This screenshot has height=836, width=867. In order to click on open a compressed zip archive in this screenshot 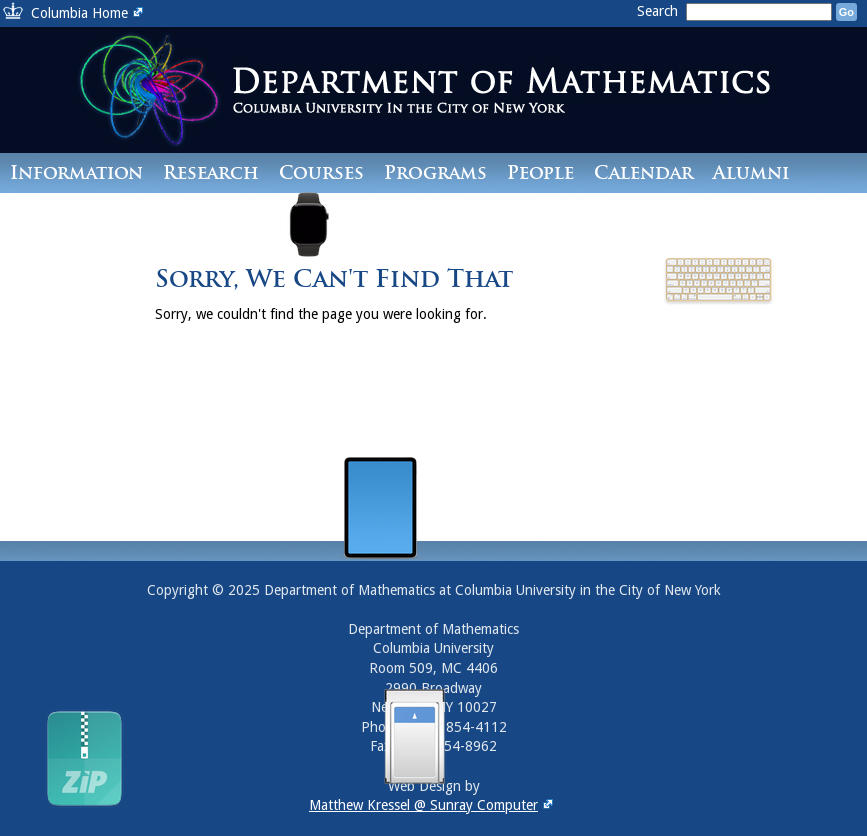, I will do `click(84, 758)`.